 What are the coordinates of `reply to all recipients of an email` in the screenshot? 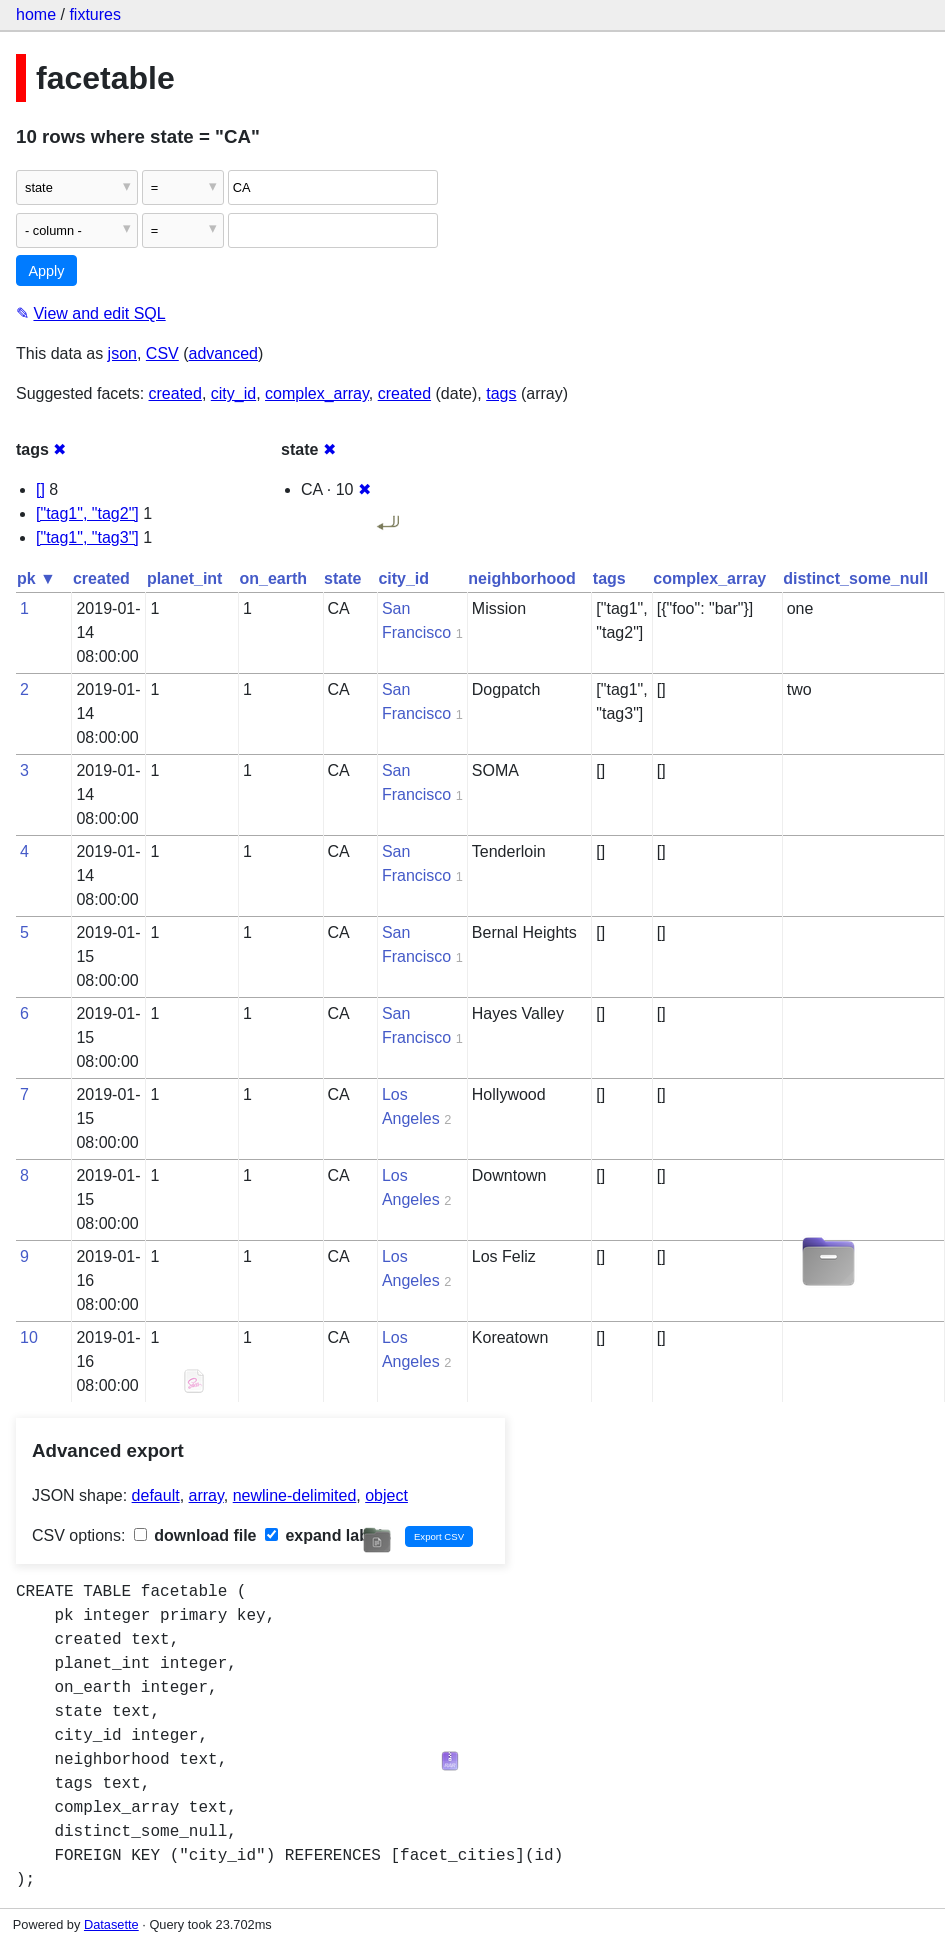 It's located at (387, 521).